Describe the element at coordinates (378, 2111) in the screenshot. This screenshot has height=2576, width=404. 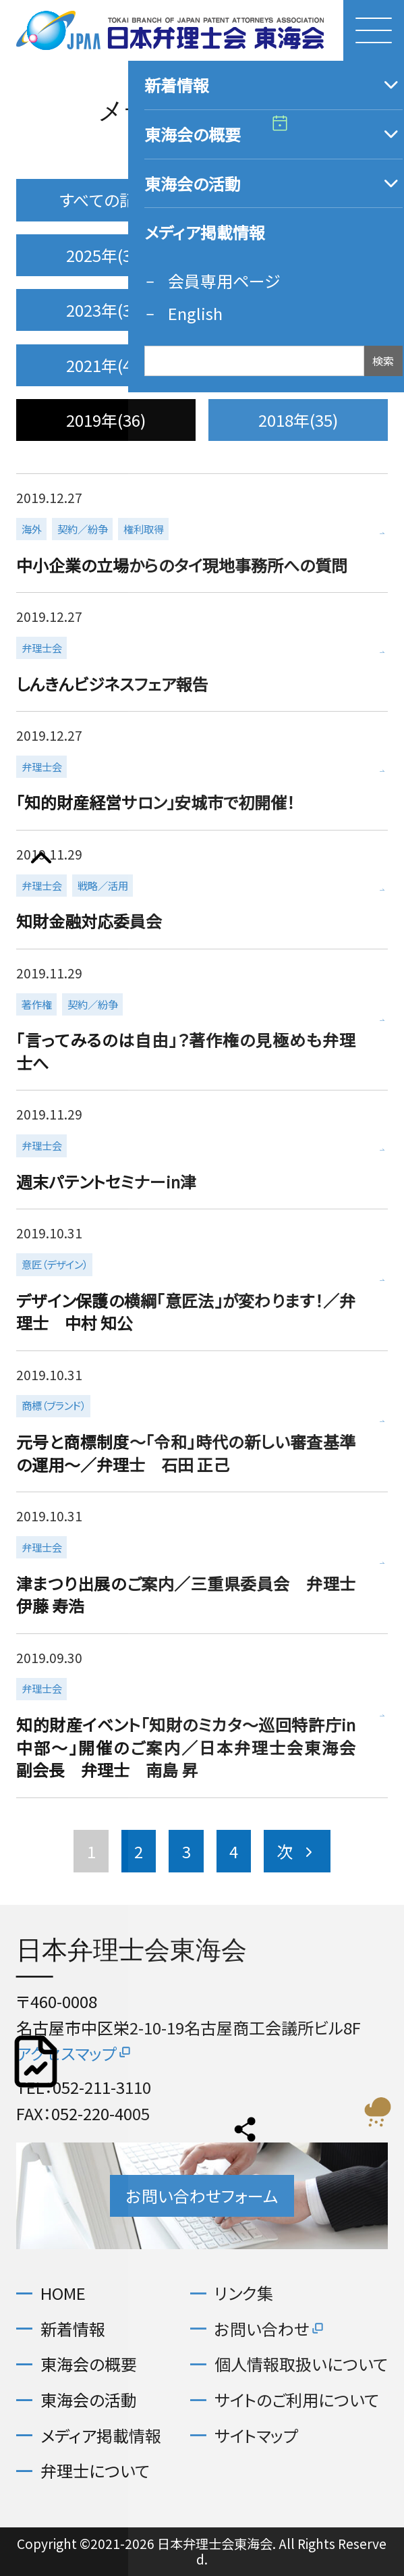
I see `indicates snowy weather conditions` at that location.